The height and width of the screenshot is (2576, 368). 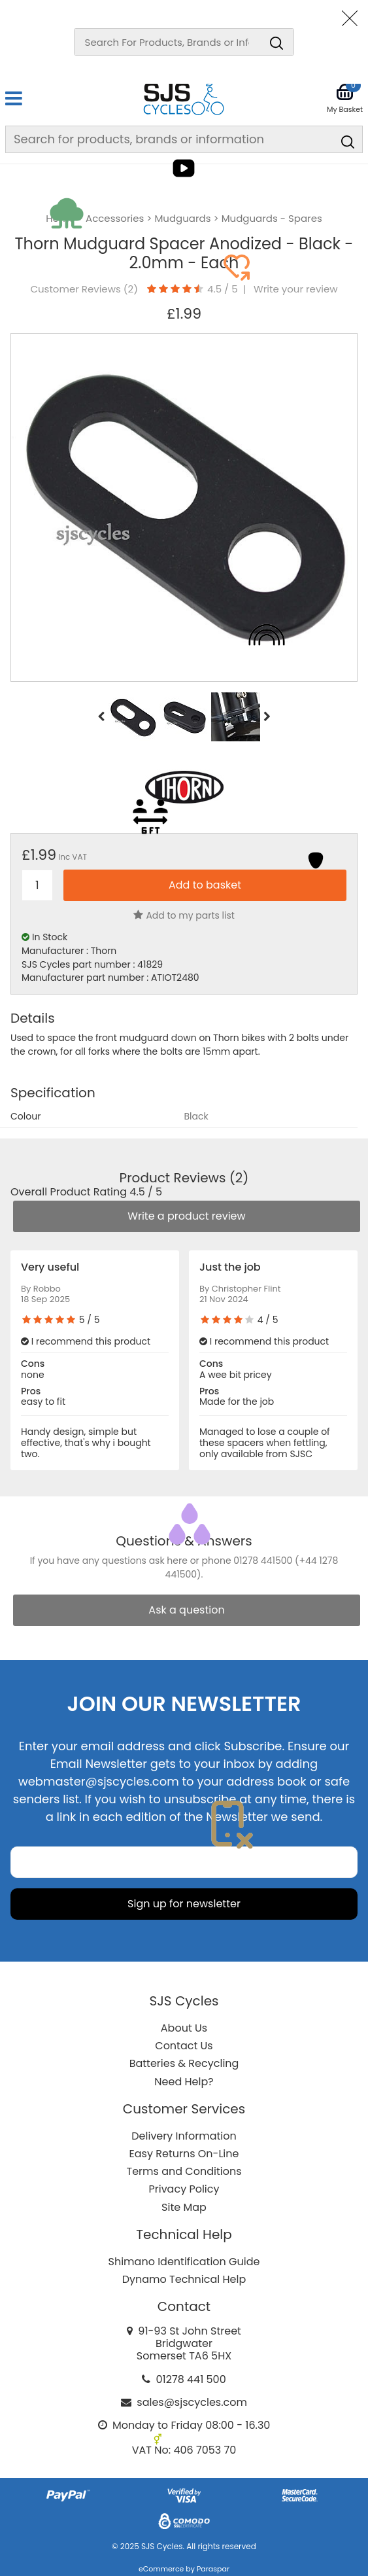 What do you see at coordinates (237, 266) in the screenshot?
I see `share a liked or favorited item` at bounding box center [237, 266].